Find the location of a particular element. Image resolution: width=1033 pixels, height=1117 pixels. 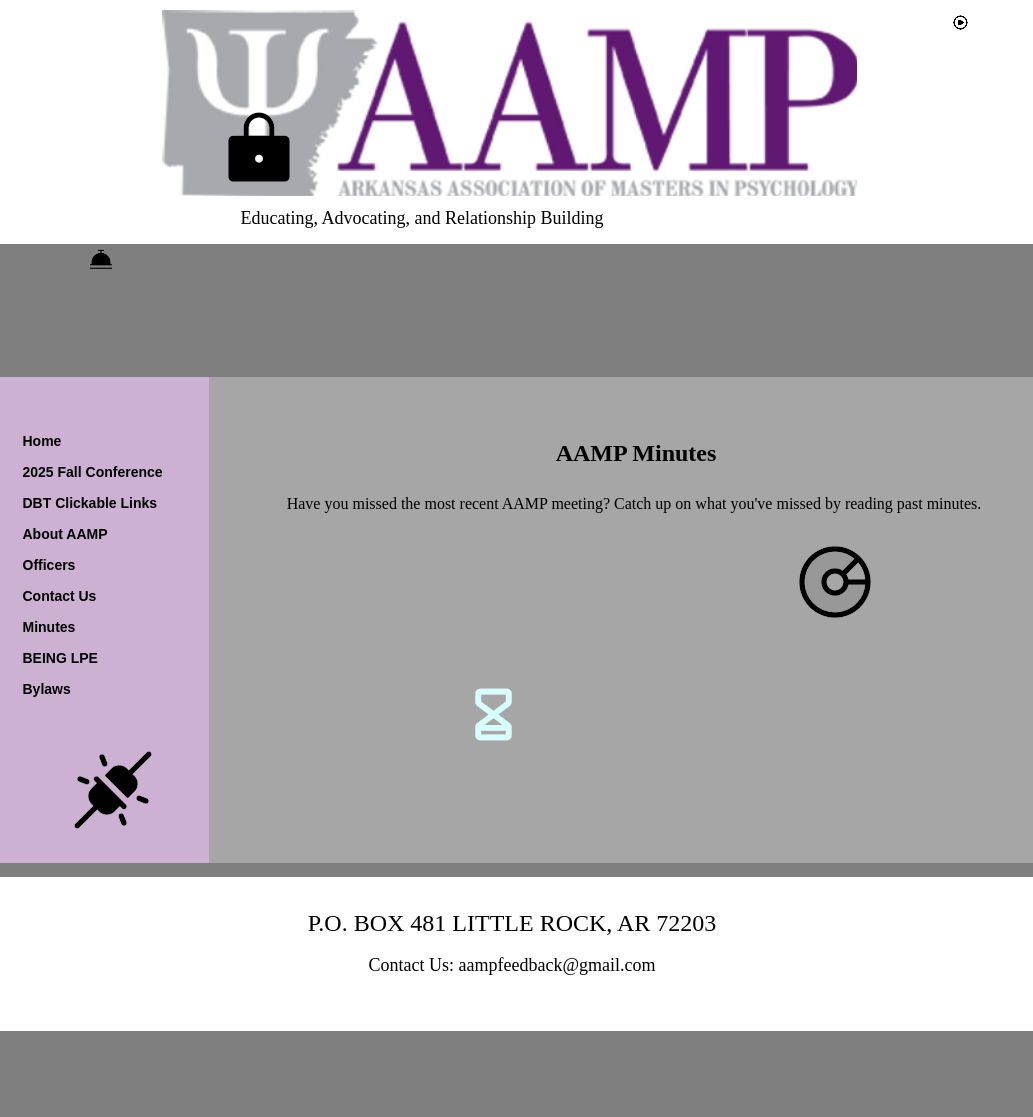

skip to next track or media item is located at coordinates (960, 22).